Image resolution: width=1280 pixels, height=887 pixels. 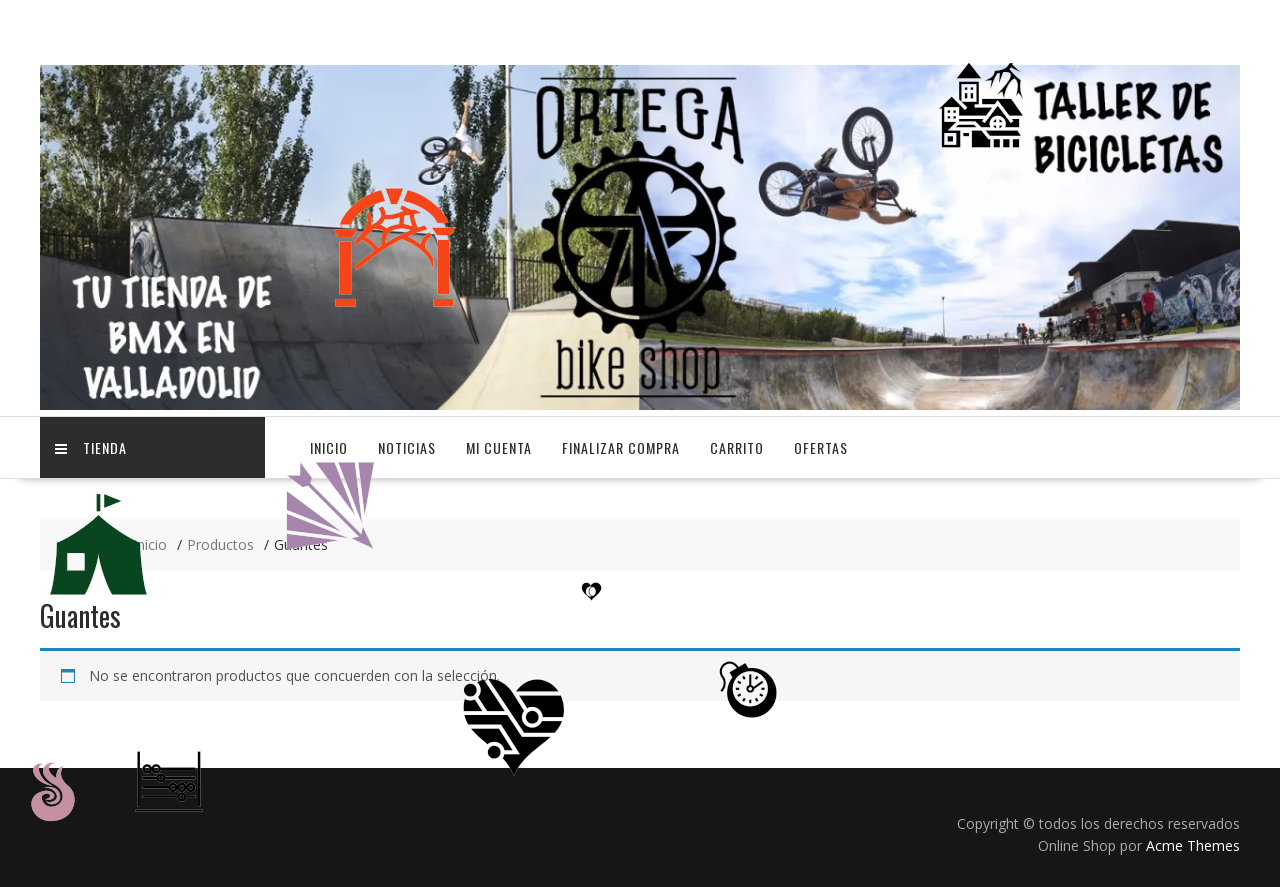 I want to click on open calculator or counting tool, so click(x=169, y=778).